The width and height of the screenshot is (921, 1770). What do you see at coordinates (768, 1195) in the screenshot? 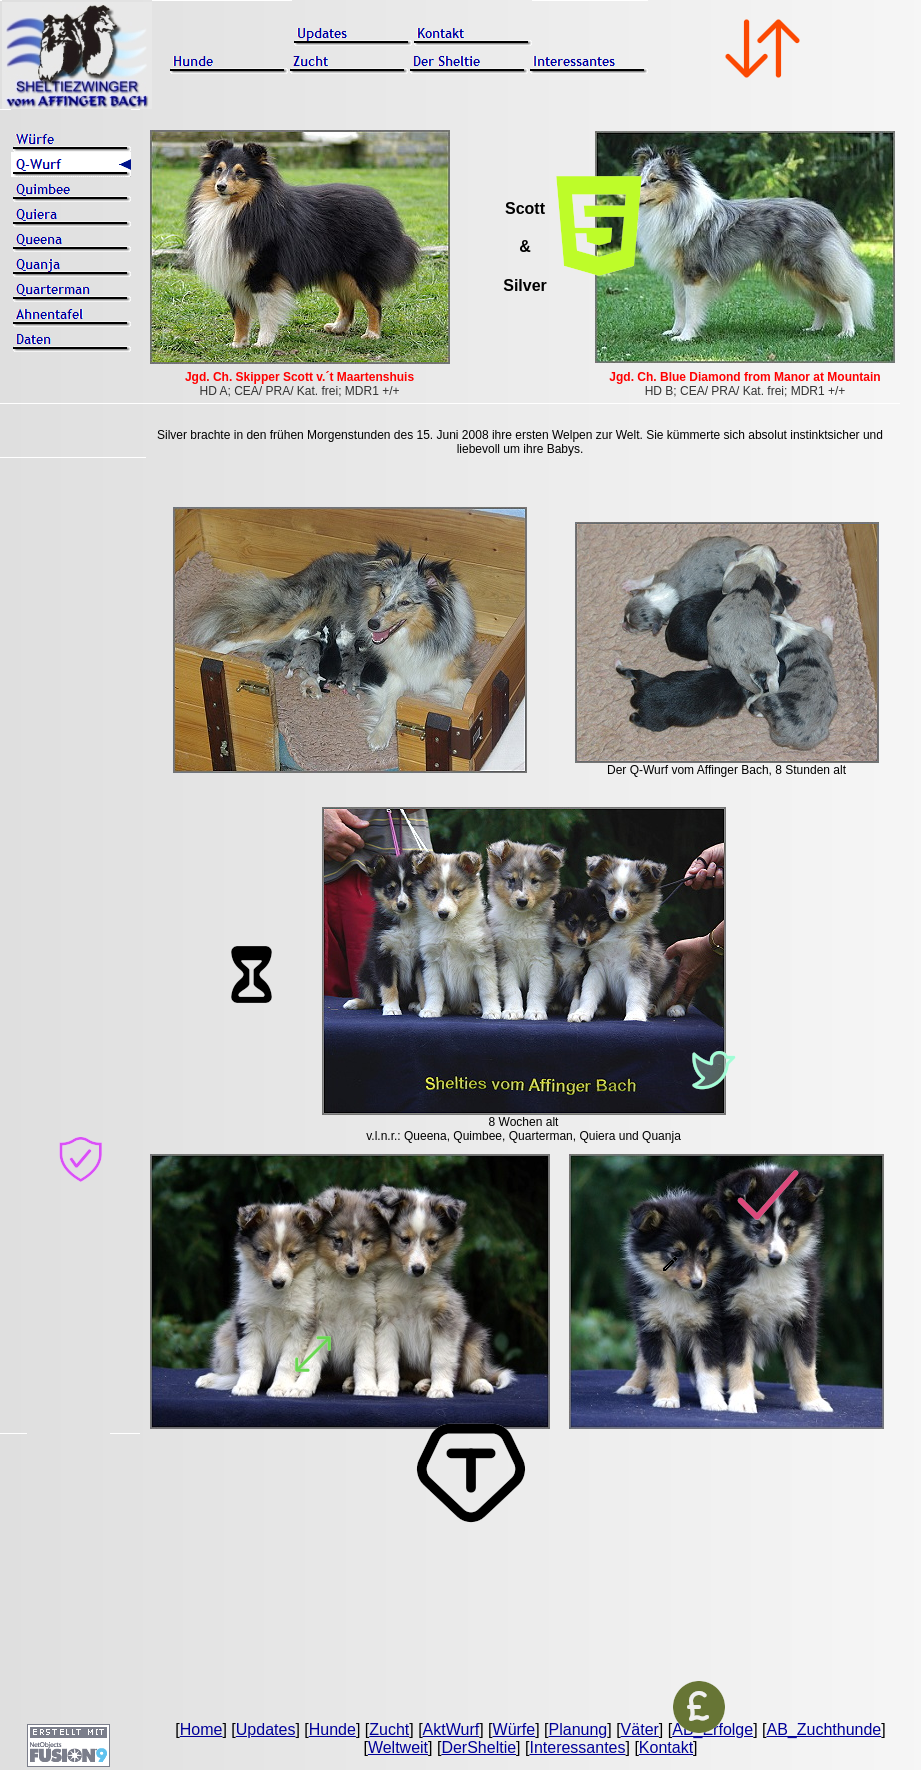
I see `confirm or submit an action` at bounding box center [768, 1195].